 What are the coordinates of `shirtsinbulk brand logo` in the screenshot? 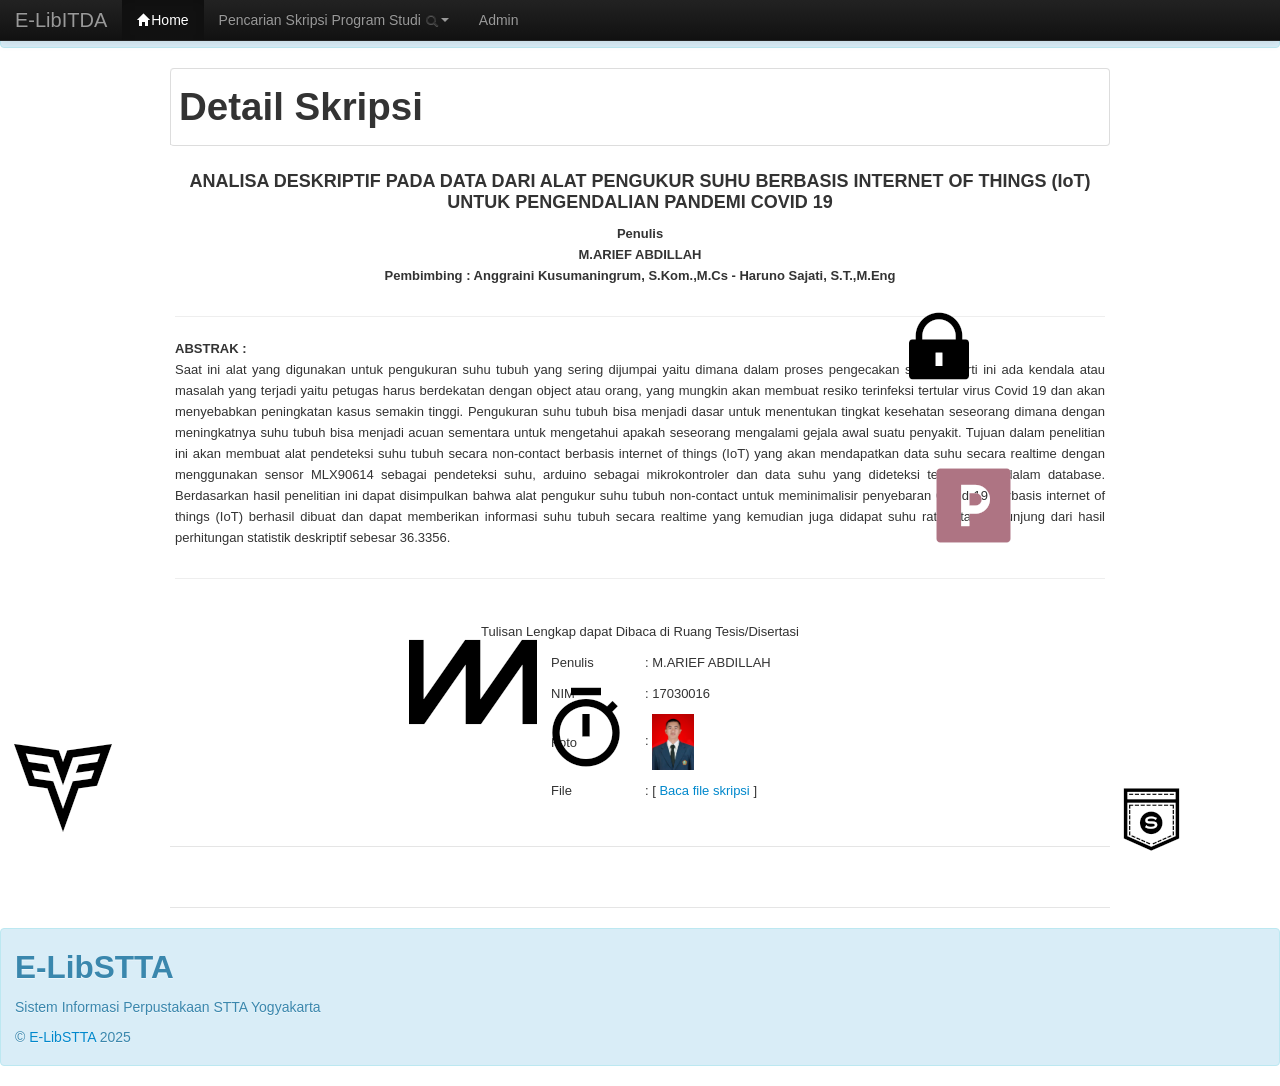 It's located at (1151, 819).